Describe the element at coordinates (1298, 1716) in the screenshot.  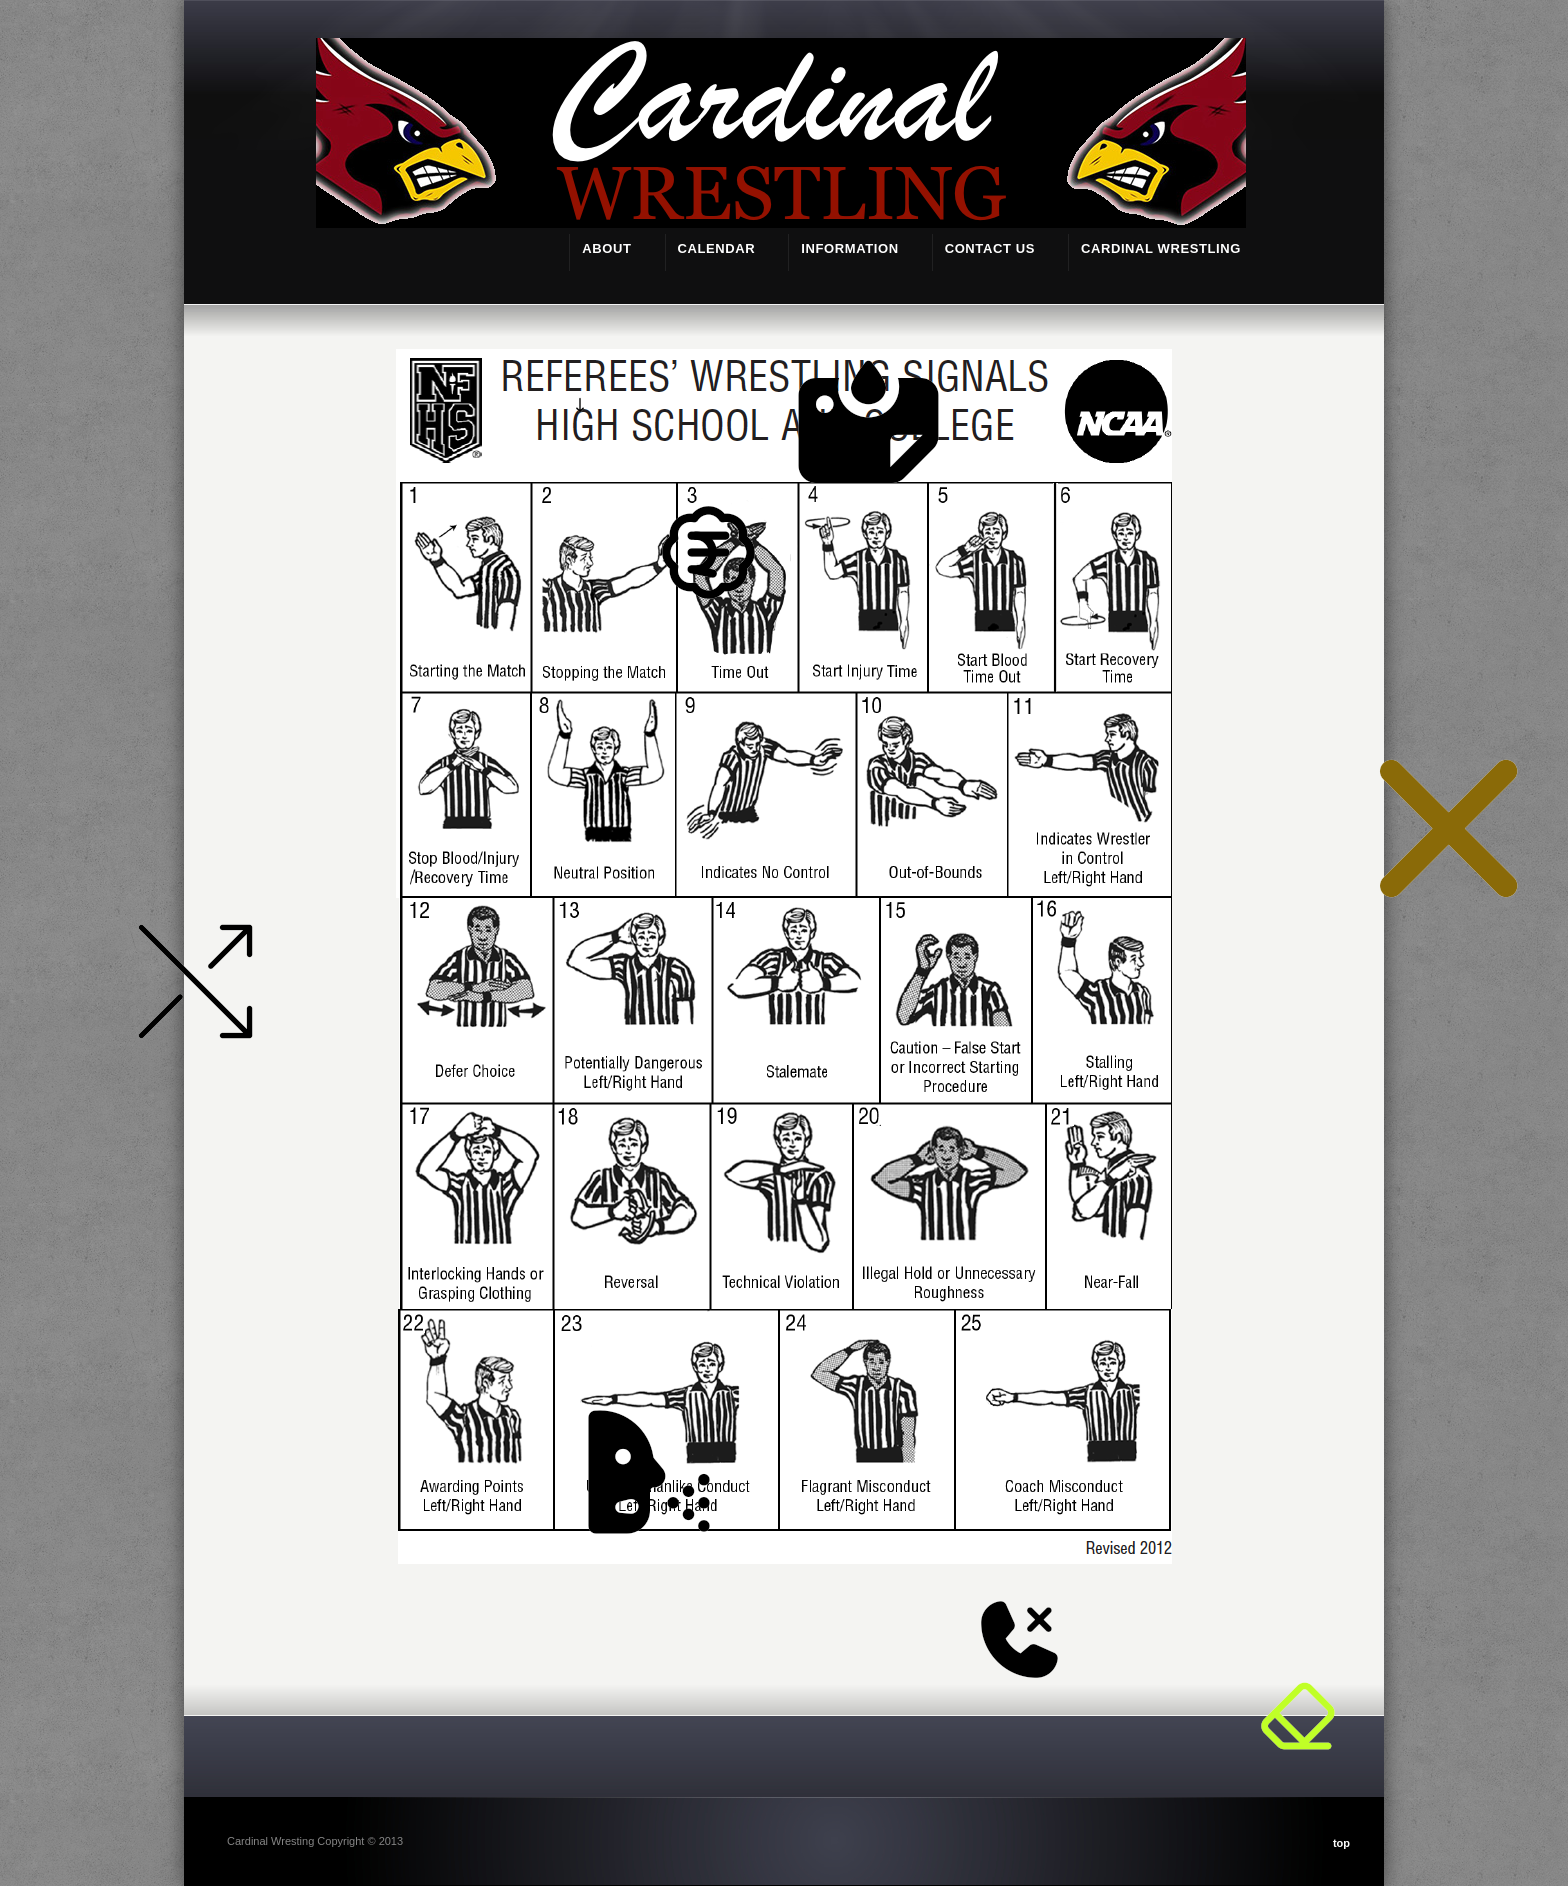
I see `erase or clear content` at that location.